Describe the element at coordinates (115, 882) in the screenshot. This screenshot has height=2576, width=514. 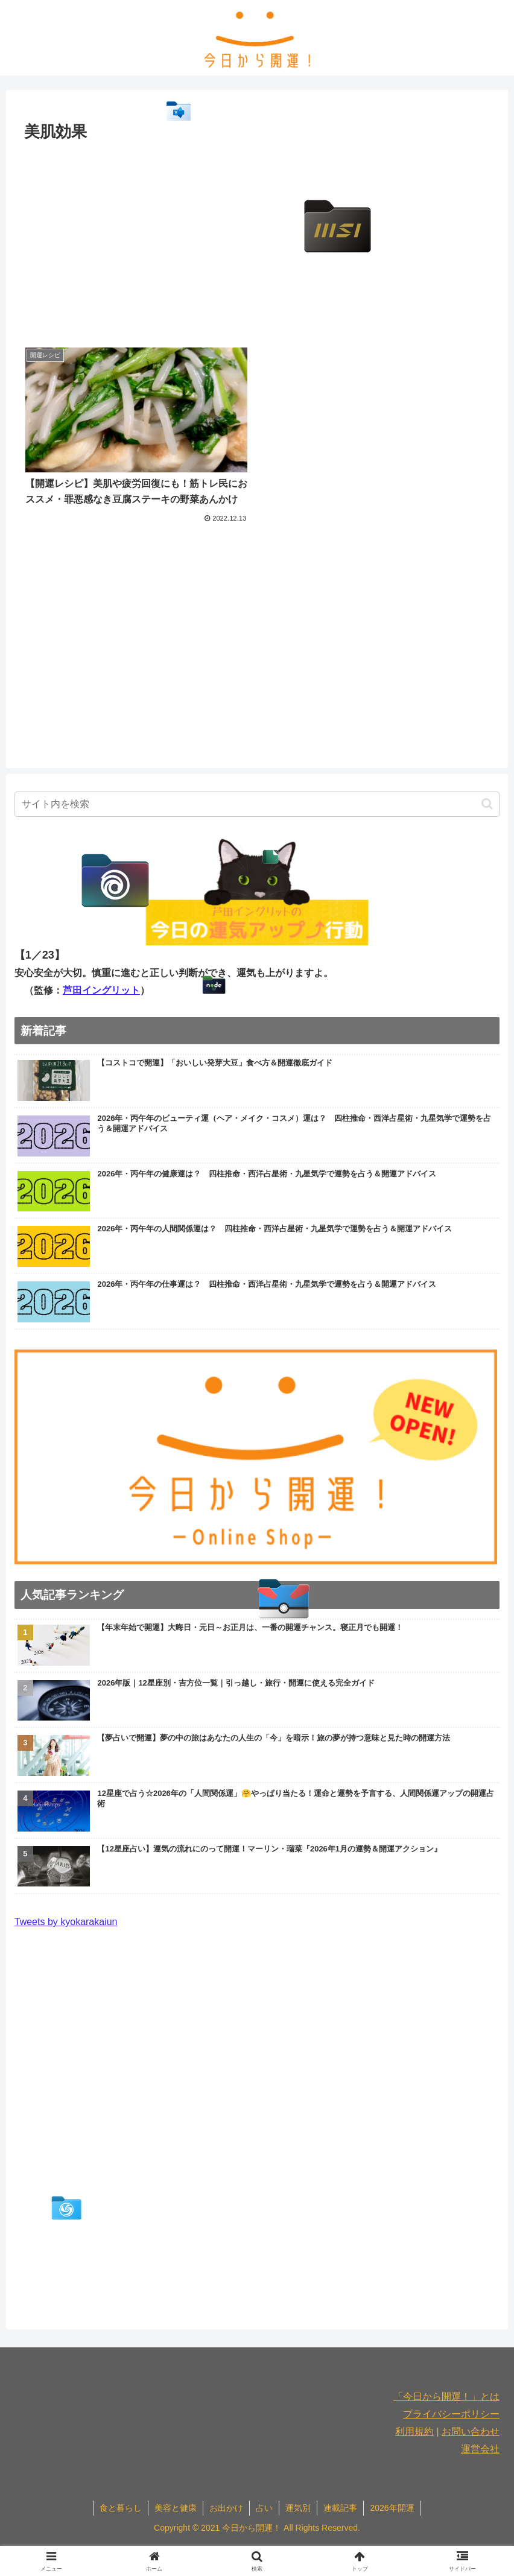
I see `open ubisoft connect game files folder` at that location.